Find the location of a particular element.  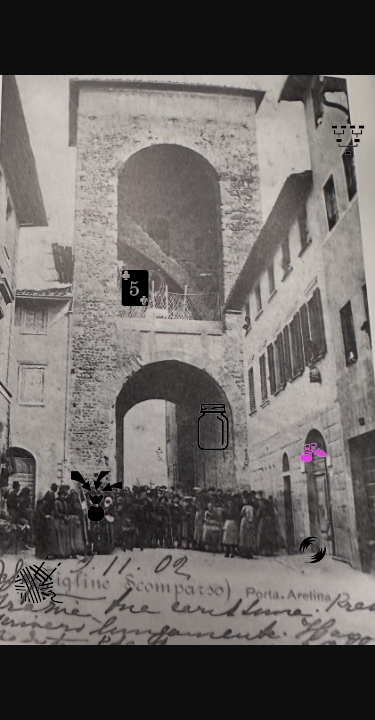

yarn or wool crafting material indicator is located at coordinates (39, 579).